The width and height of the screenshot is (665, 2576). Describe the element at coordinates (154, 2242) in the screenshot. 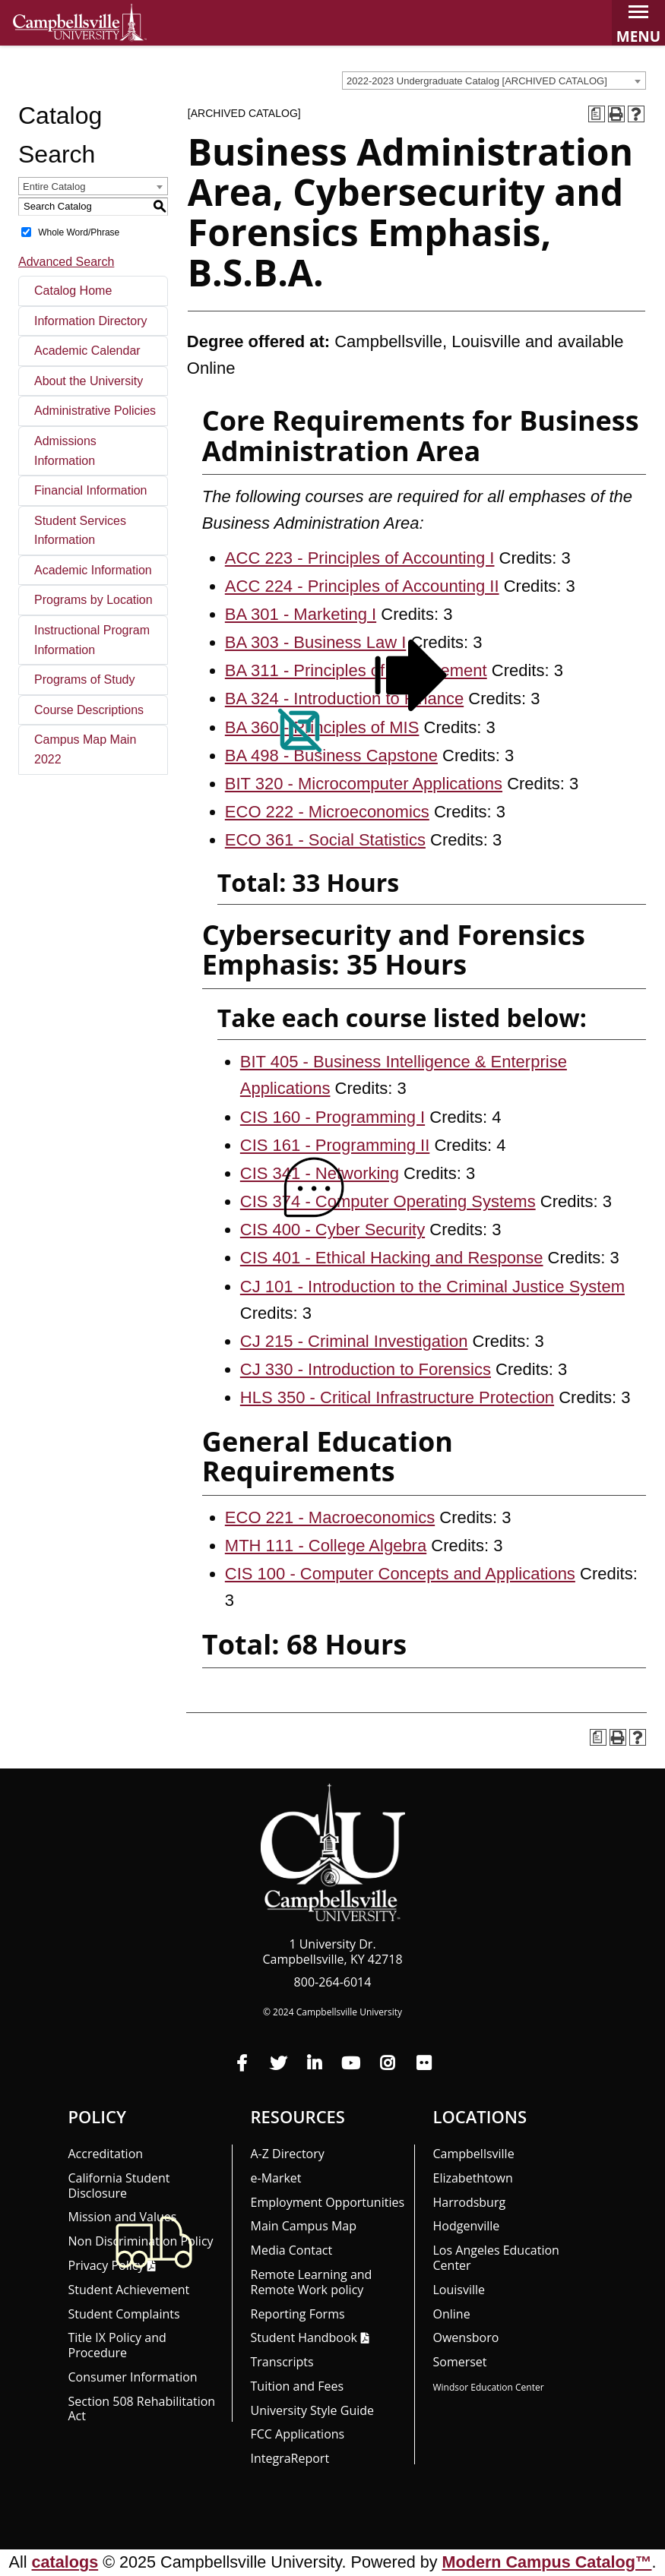

I see `view shipping or delivery status` at that location.